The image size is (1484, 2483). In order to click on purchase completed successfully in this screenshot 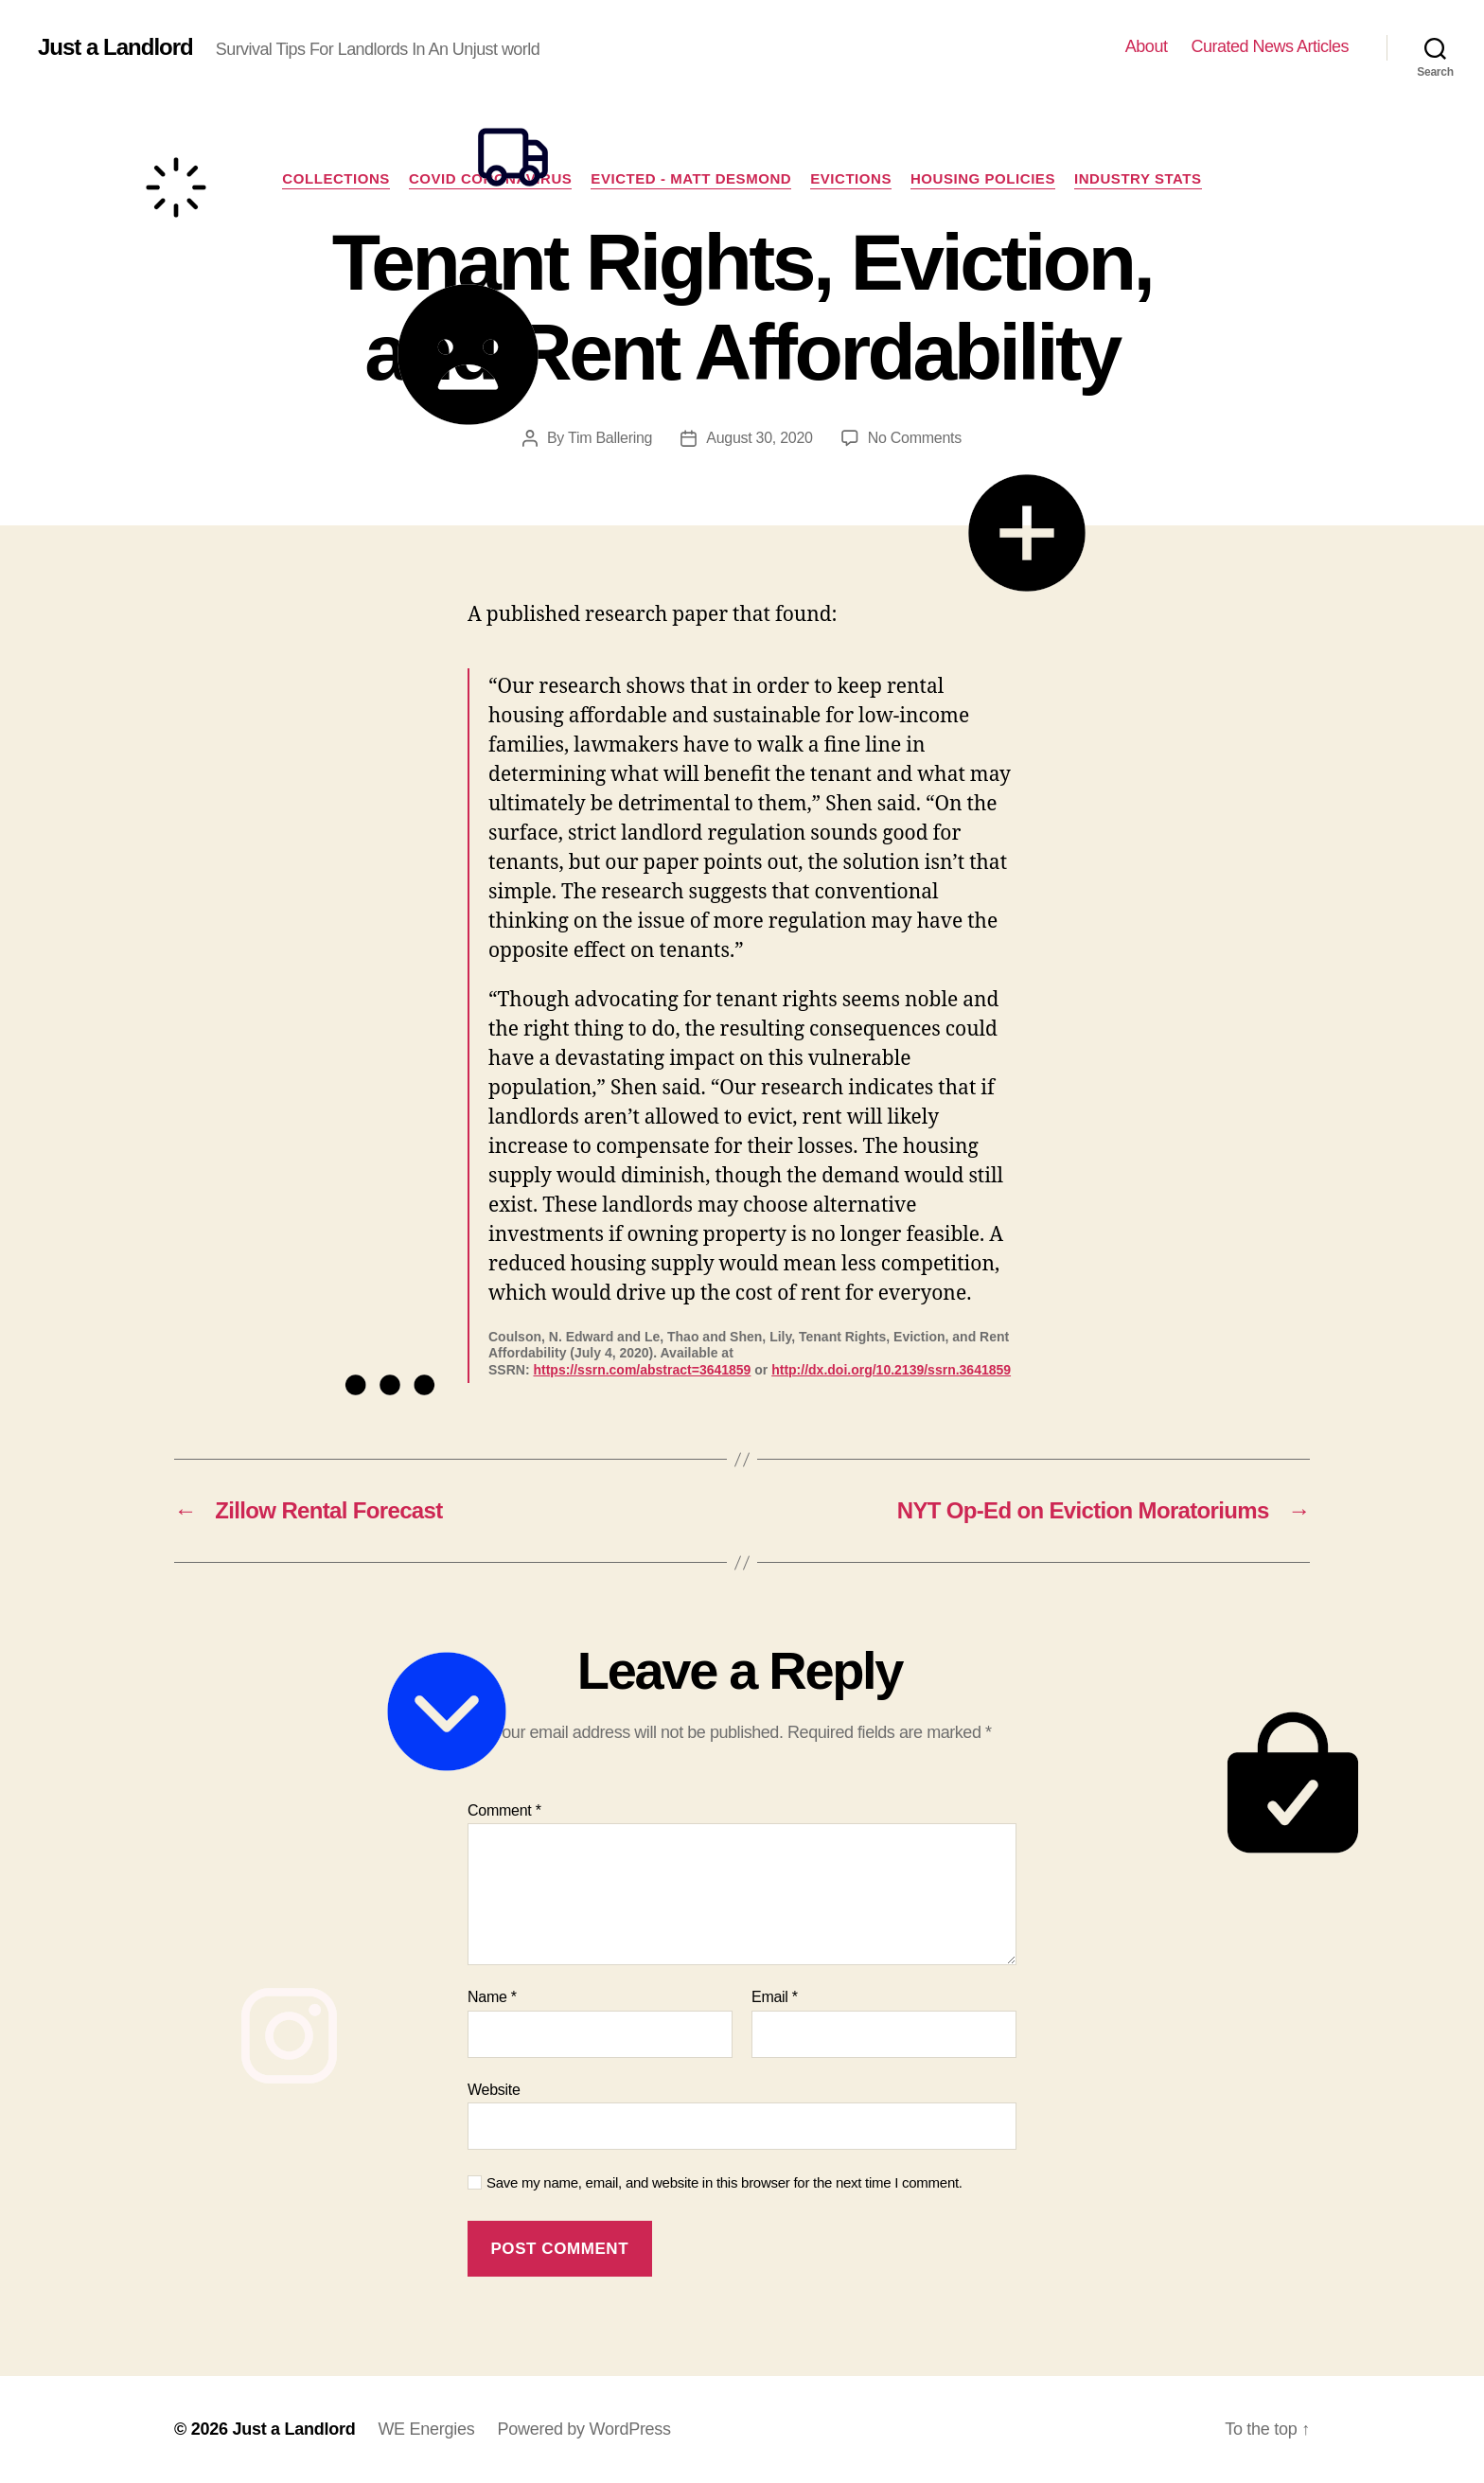, I will do `click(1293, 1782)`.